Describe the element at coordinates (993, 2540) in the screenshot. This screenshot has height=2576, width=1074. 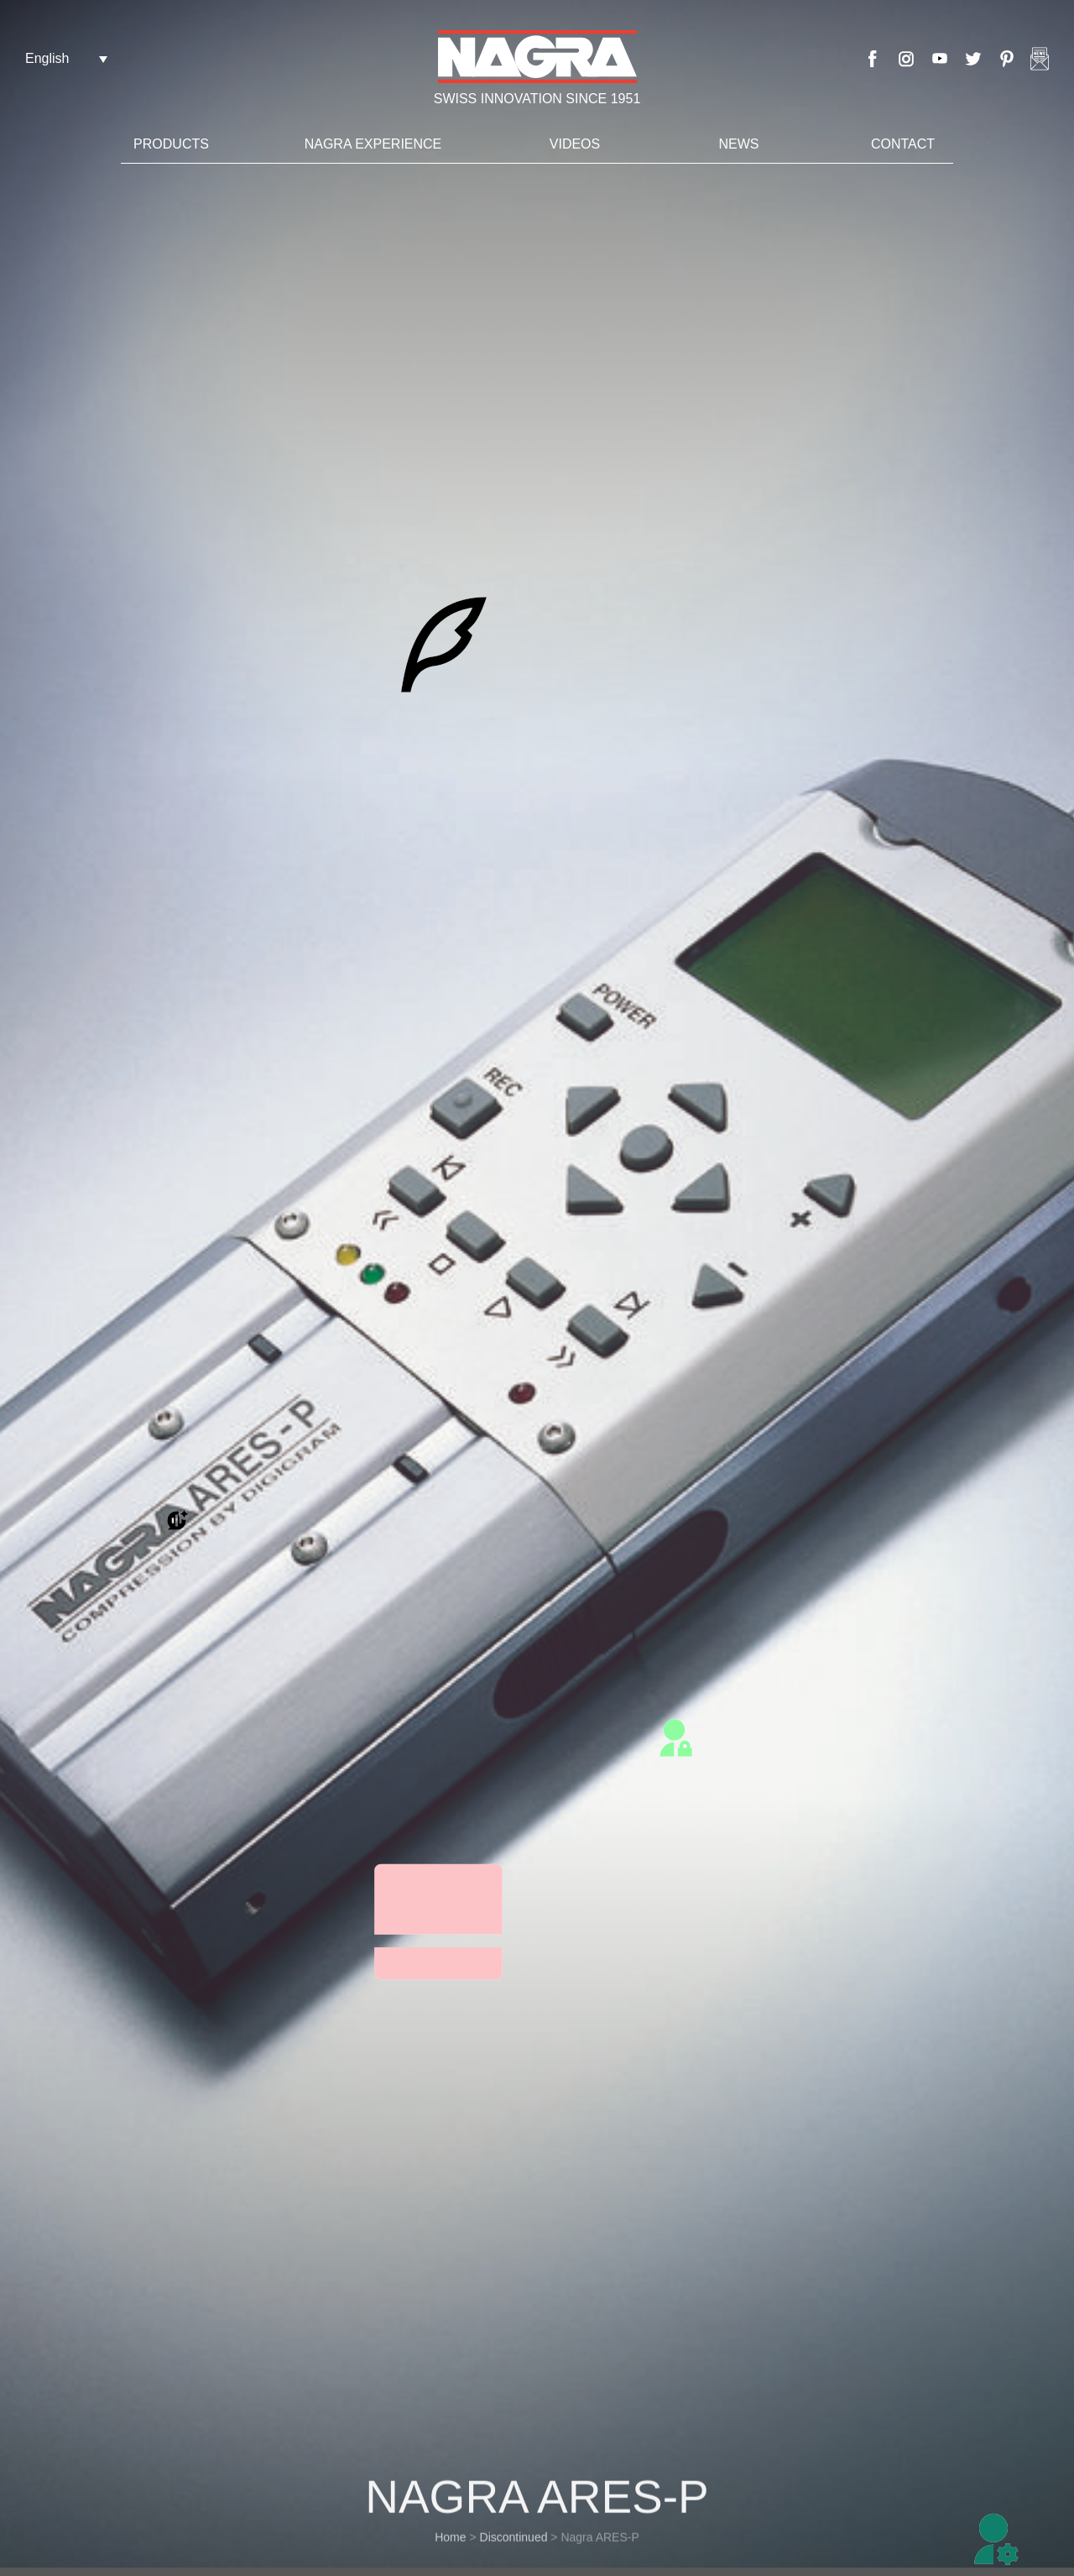
I see `access user account settings` at that location.